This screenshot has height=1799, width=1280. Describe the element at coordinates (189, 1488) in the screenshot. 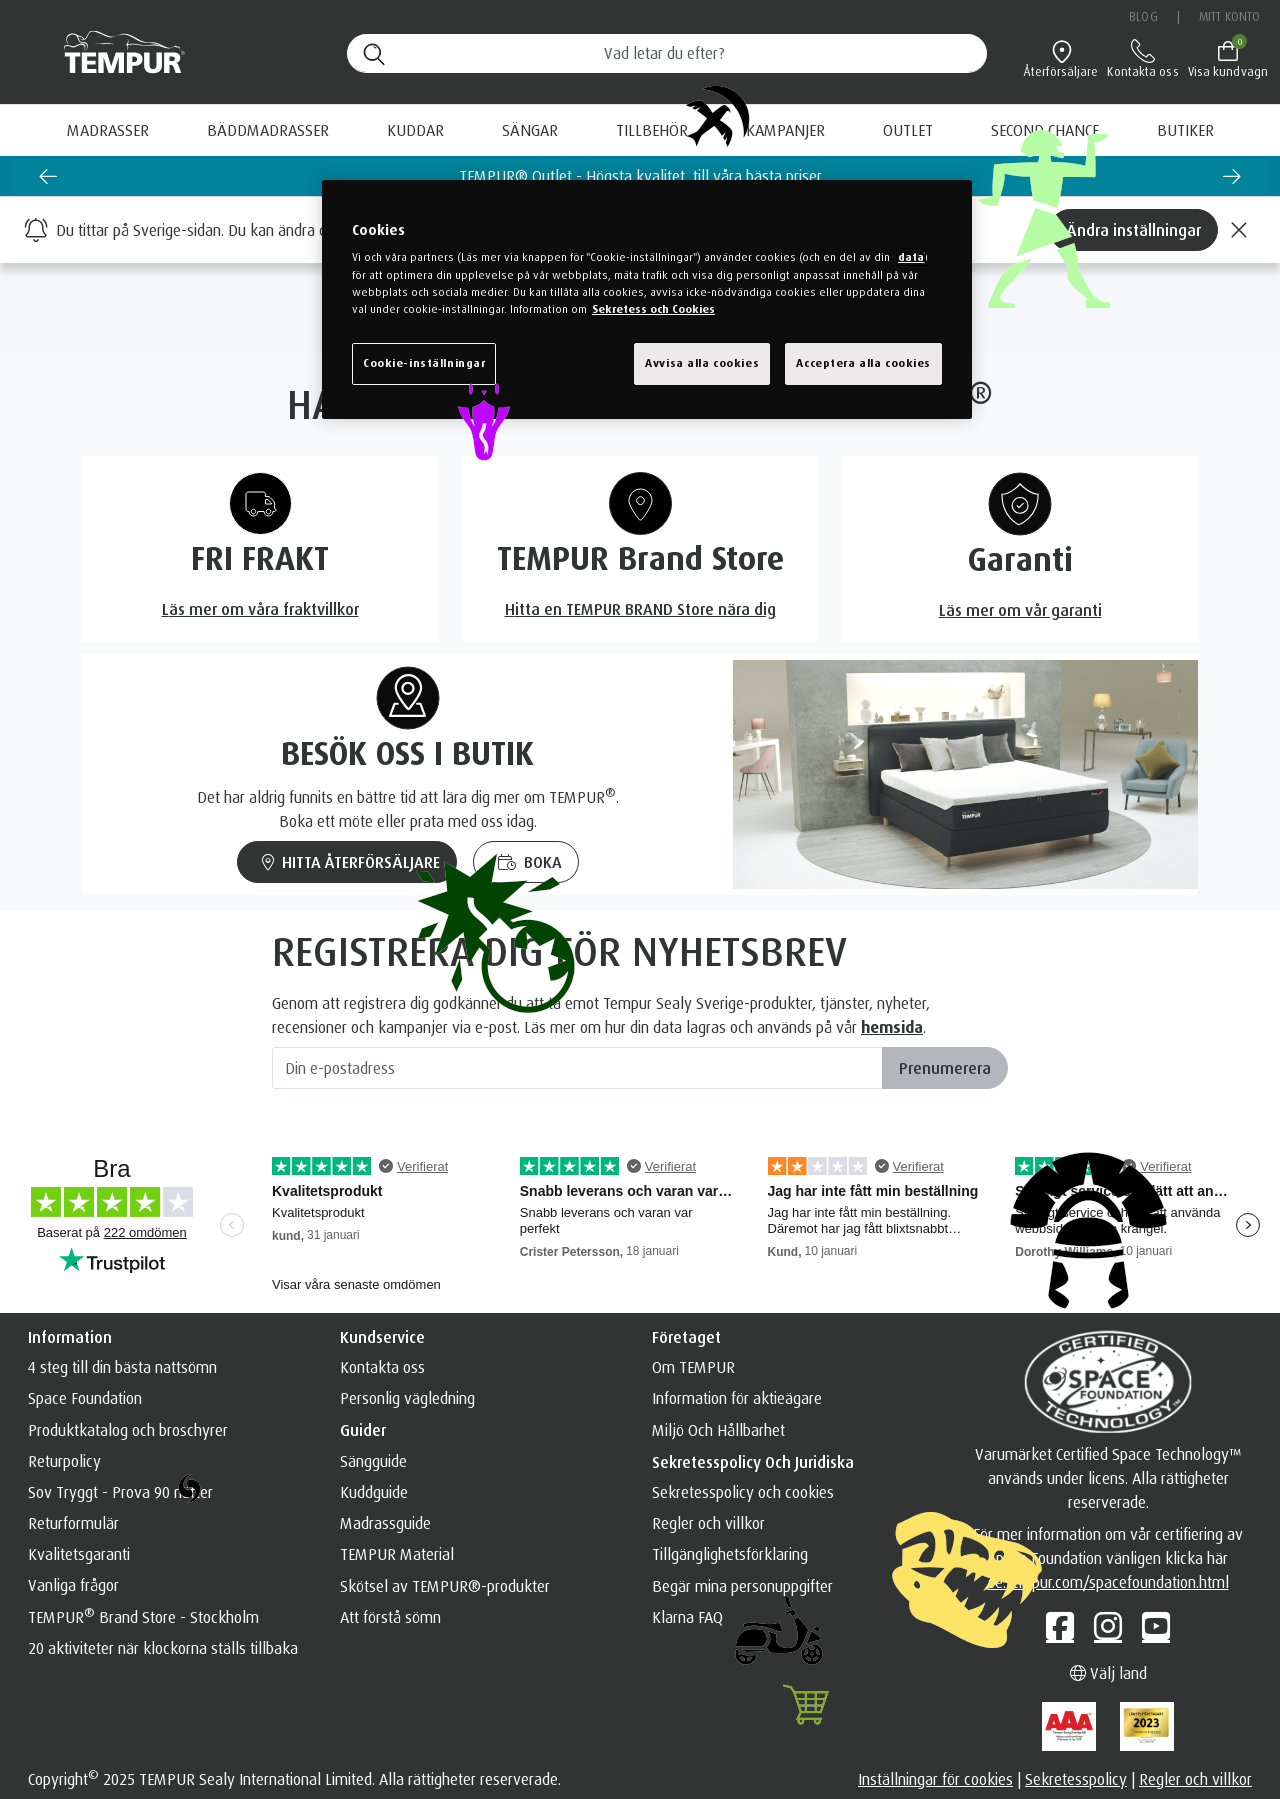

I see `indicates a doubled or multiplied effect in gameplay` at that location.